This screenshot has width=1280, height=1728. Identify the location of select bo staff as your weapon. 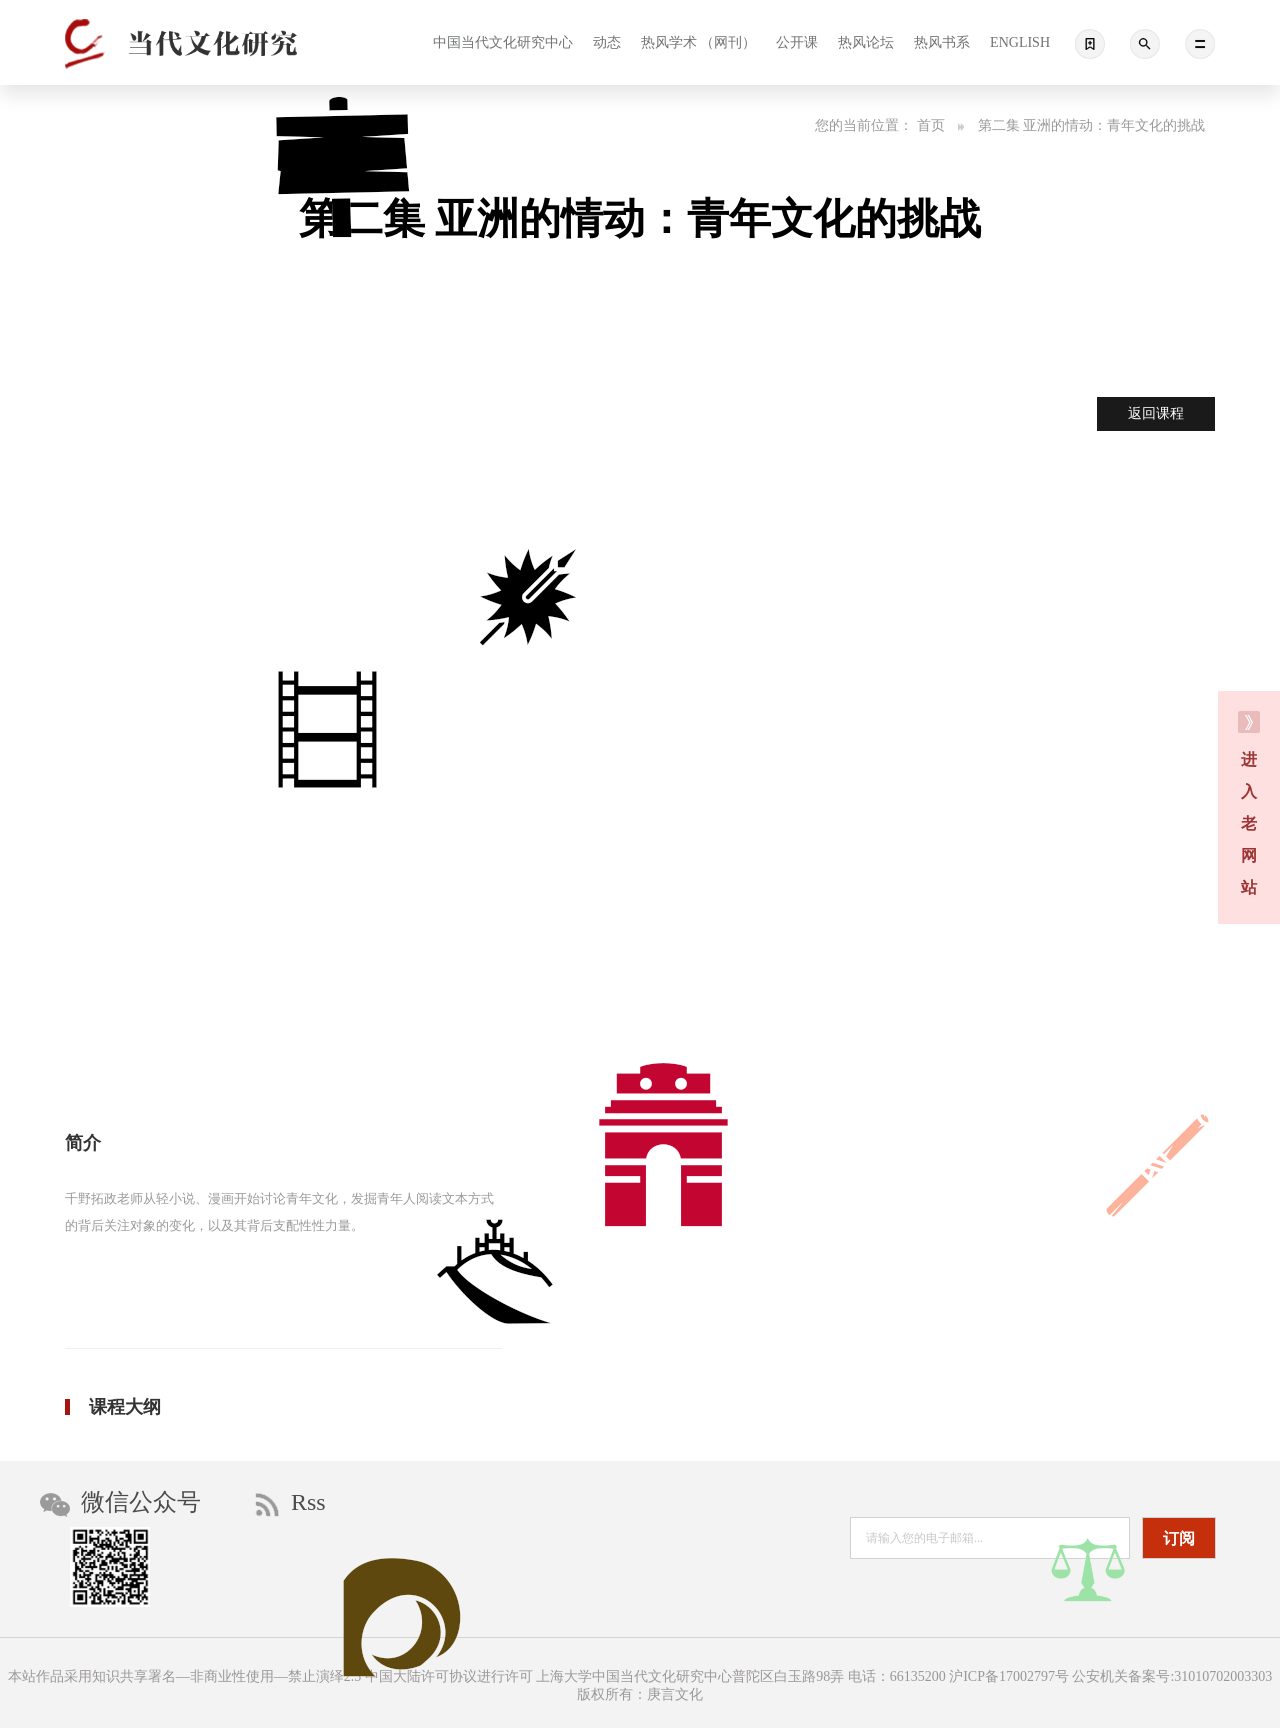
(1157, 1165).